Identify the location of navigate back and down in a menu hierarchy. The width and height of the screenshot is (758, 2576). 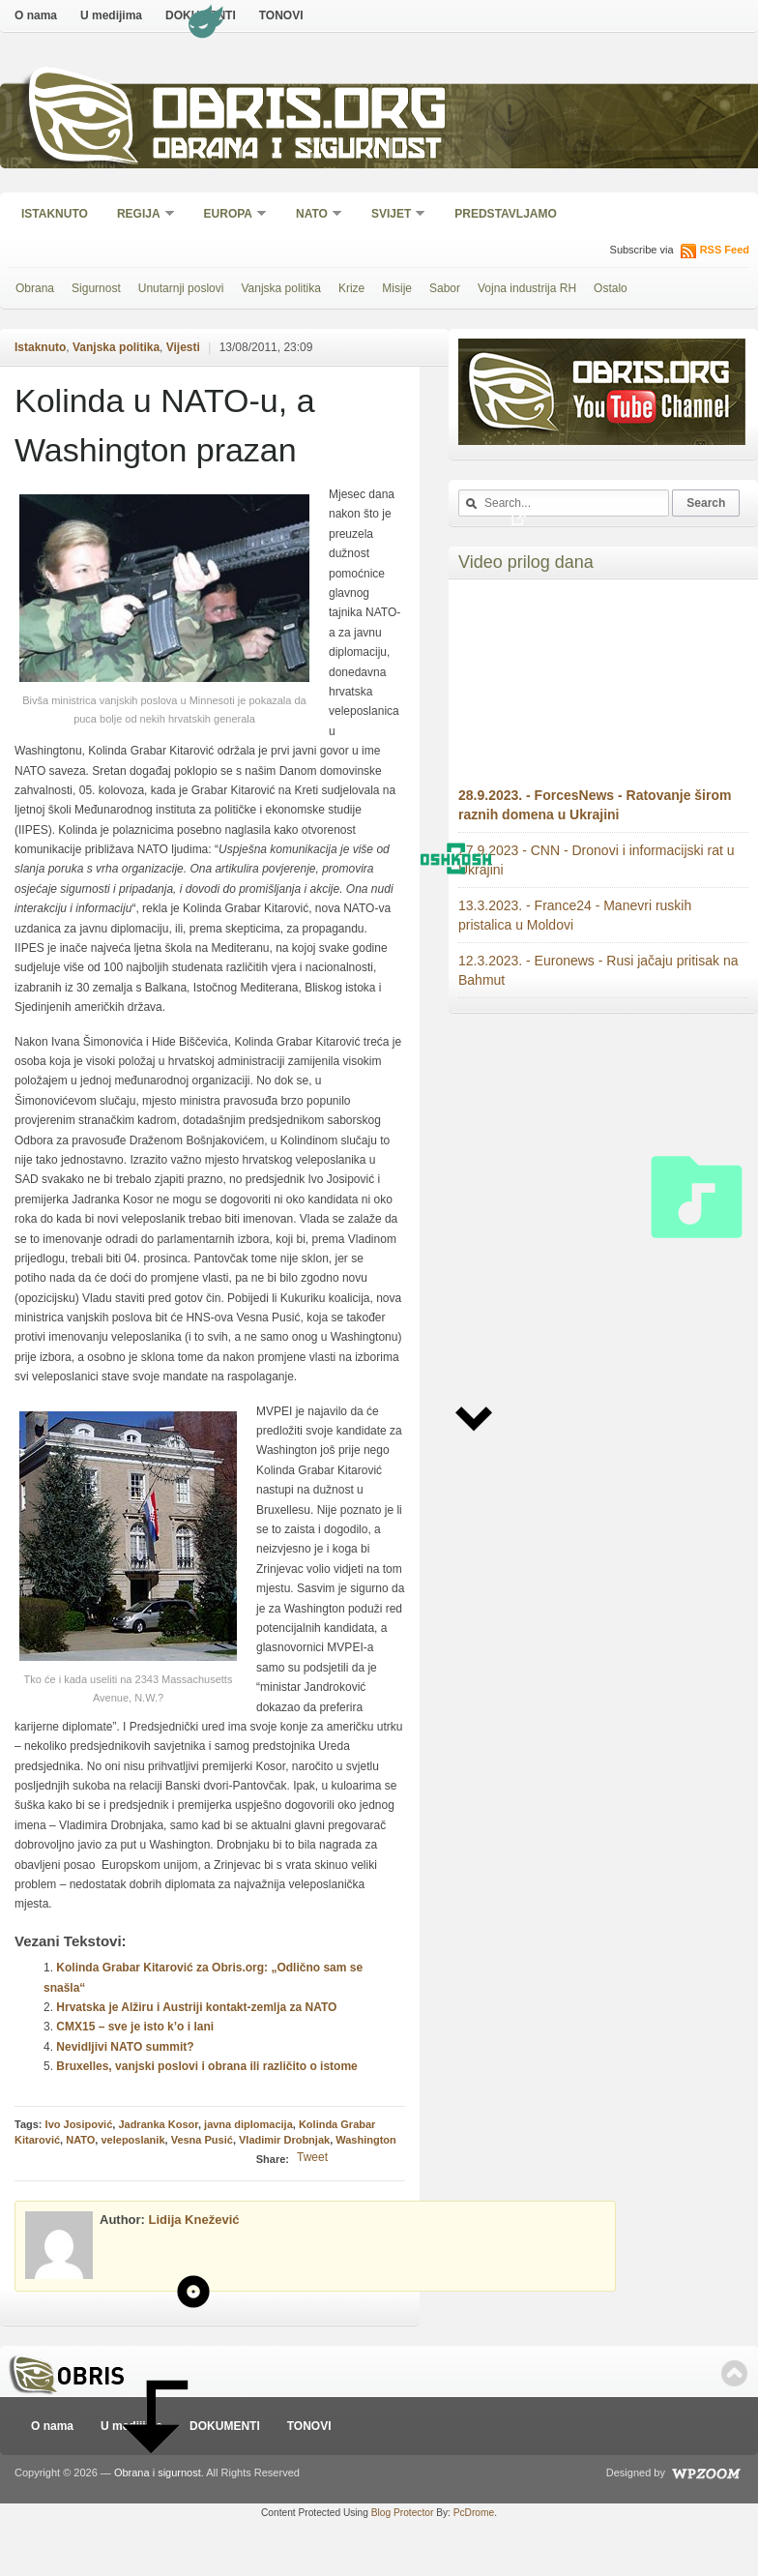
(156, 2413).